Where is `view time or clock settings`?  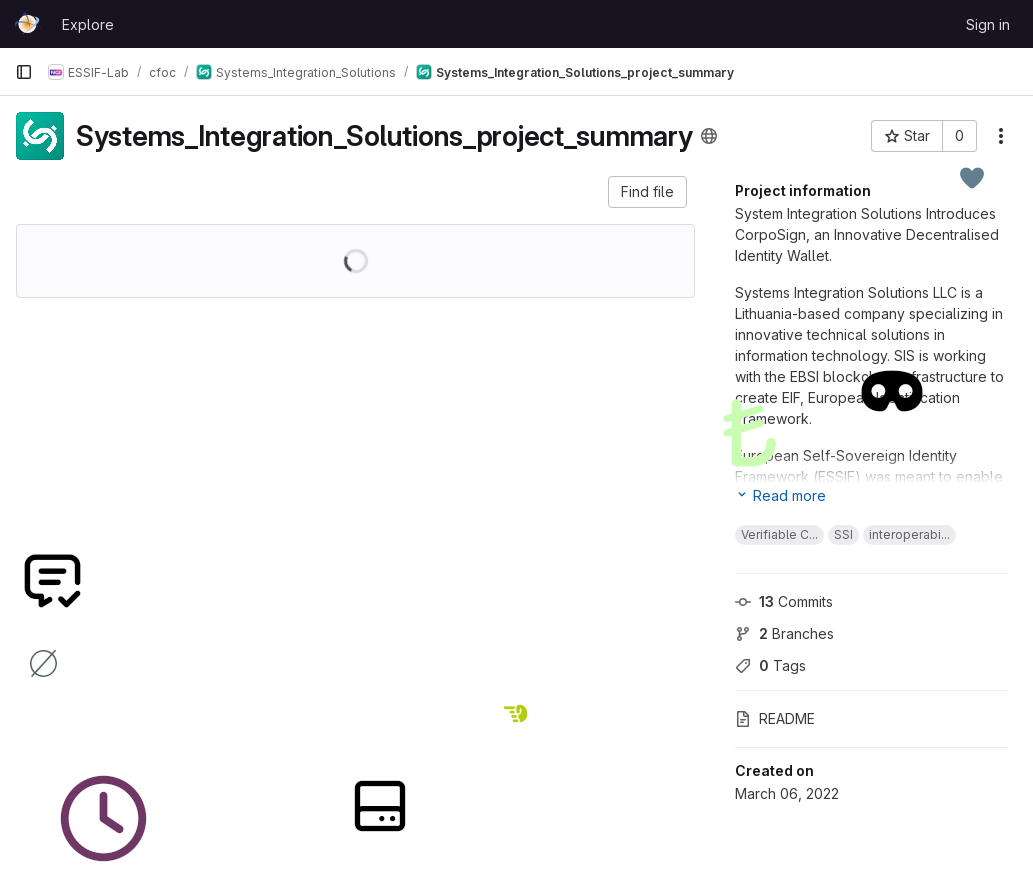 view time or clock settings is located at coordinates (103, 818).